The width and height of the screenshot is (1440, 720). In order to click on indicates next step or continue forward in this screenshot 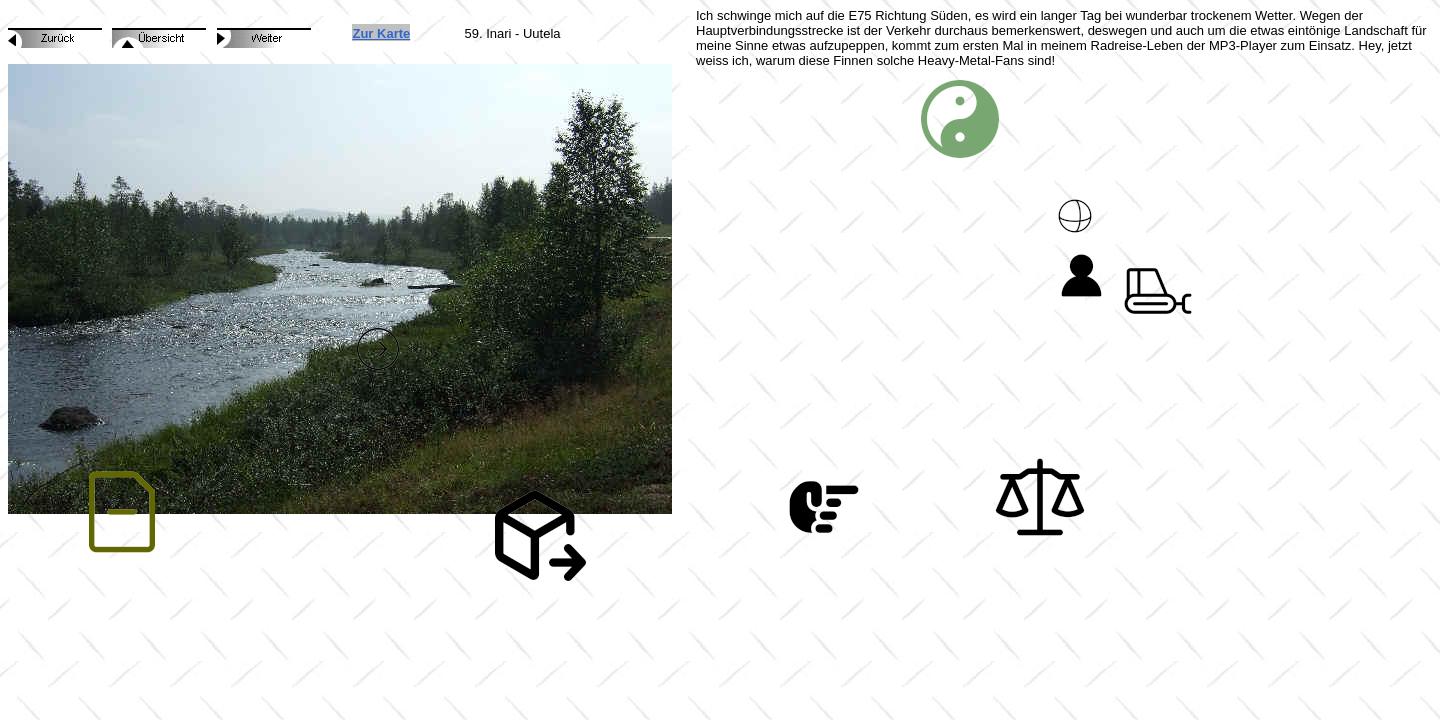, I will do `click(824, 507)`.